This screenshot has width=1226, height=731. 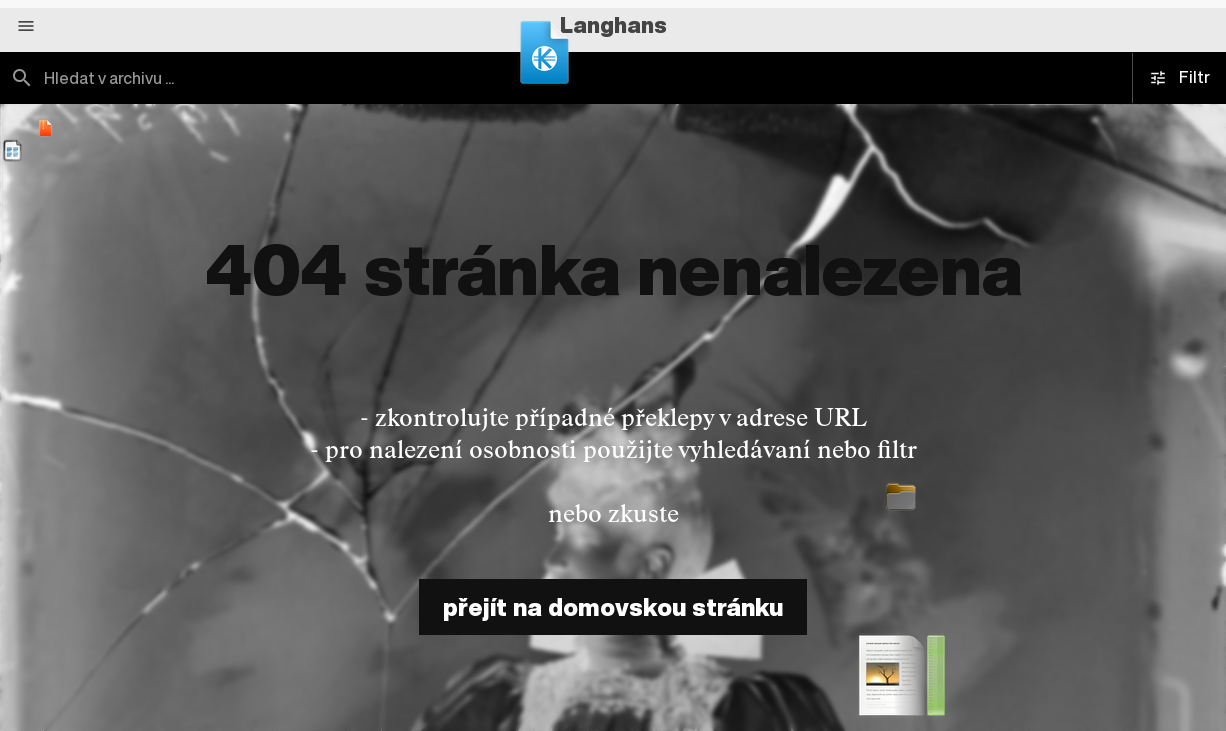 What do you see at coordinates (544, 53) in the screenshot?
I see `open a KMyMoney financial data file` at bounding box center [544, 53].